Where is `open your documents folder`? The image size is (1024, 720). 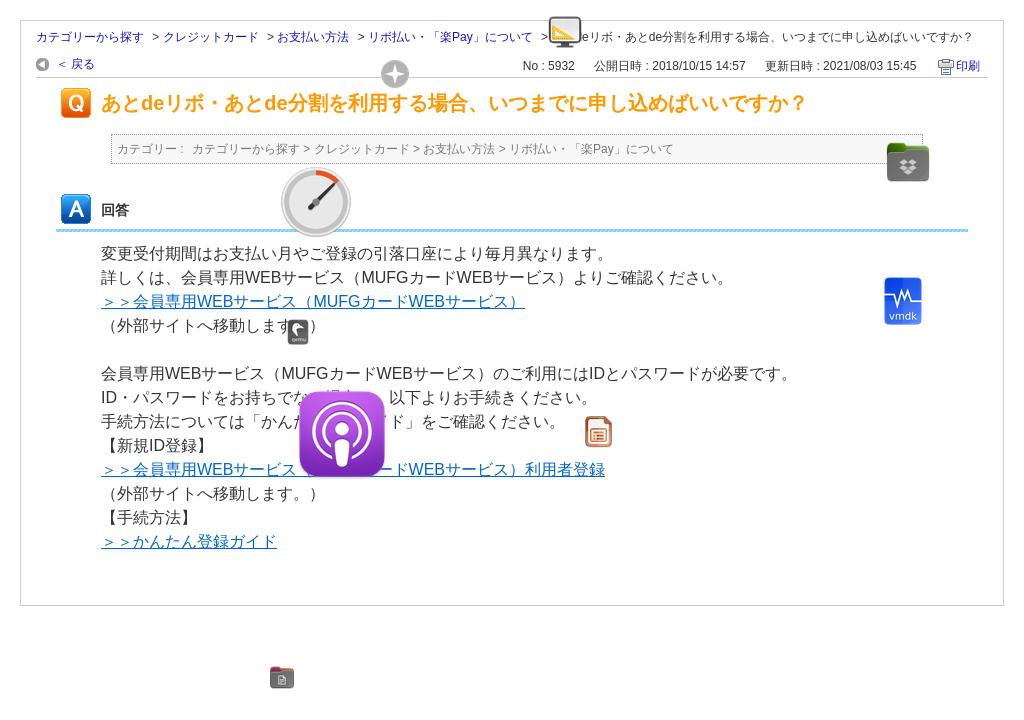 open your documents folder is located at coordinates (282, 677).